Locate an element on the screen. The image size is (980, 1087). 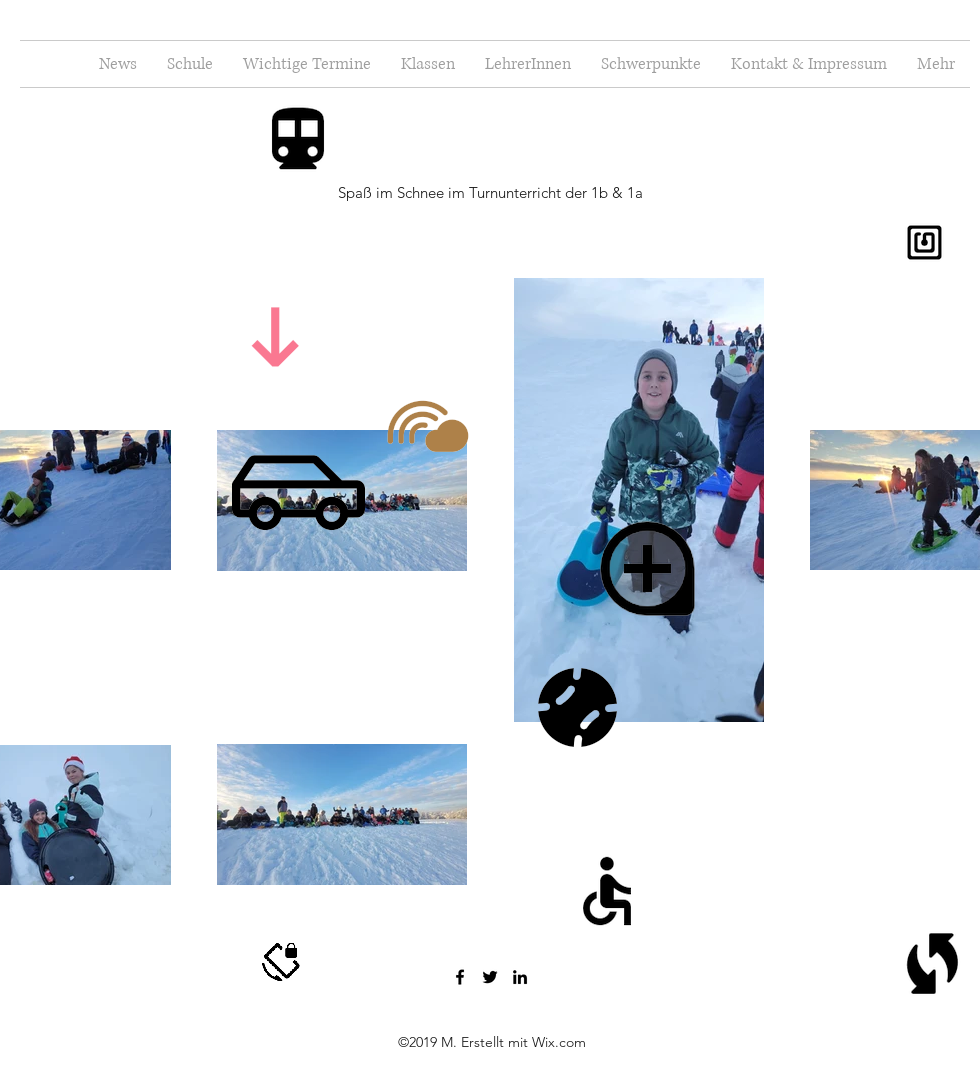
tap to enable nfc connectivity is located at coordinates (924, 242).